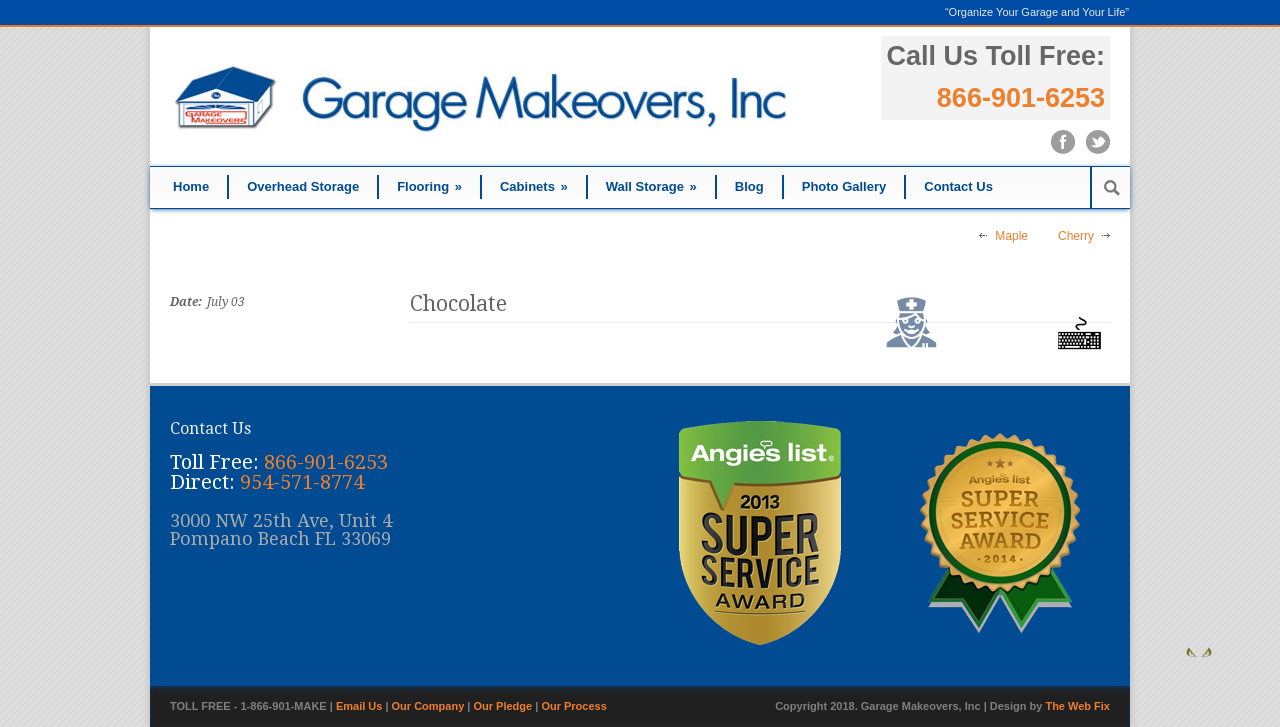 The image size is (1280, 727). What do you see at coordinates (1199, 652) in the screenshot?
I see `indicates an enemy or hostile character` at bounding box center [1199, 652].